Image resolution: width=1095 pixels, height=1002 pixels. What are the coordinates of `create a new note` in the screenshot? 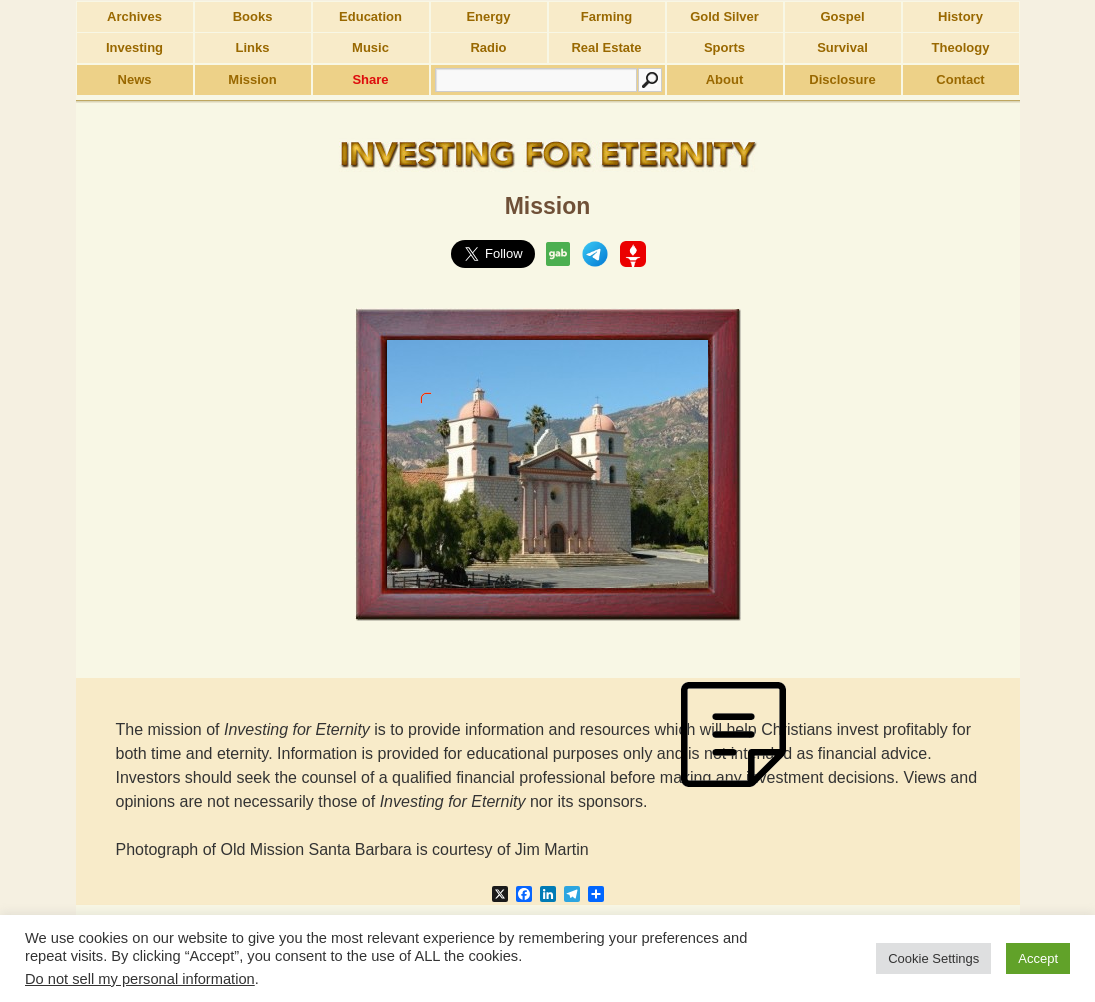 It's located at (733, 734).